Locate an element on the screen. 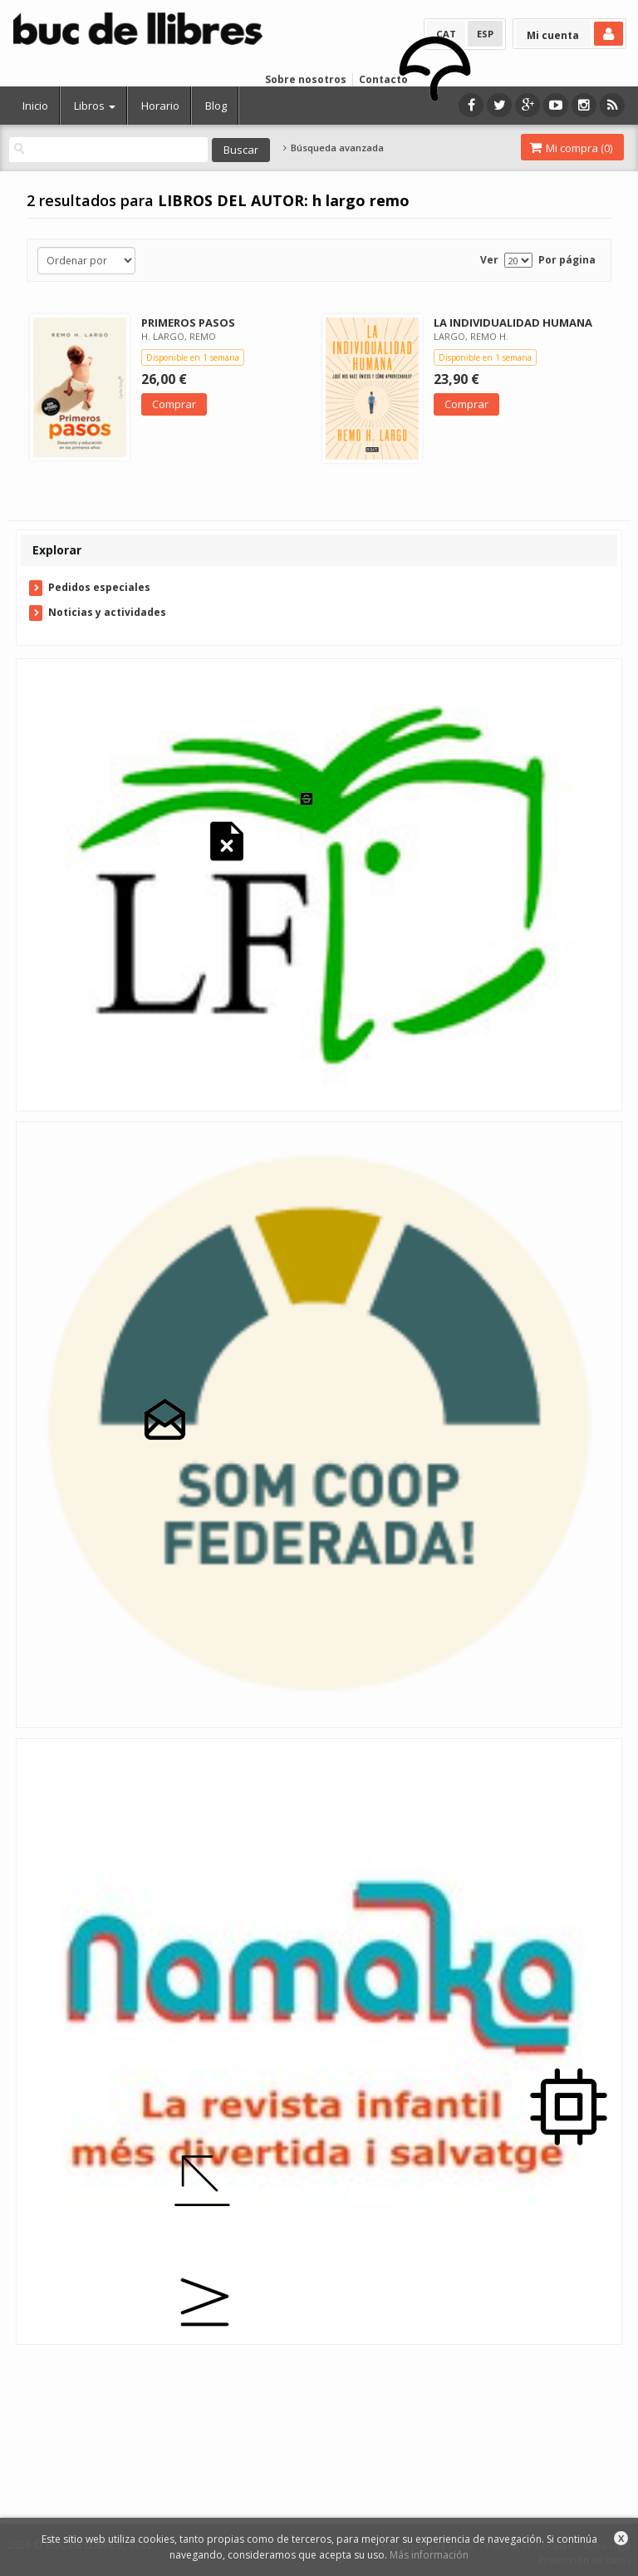  view system hardware information is located at coordinates (568, 2106).